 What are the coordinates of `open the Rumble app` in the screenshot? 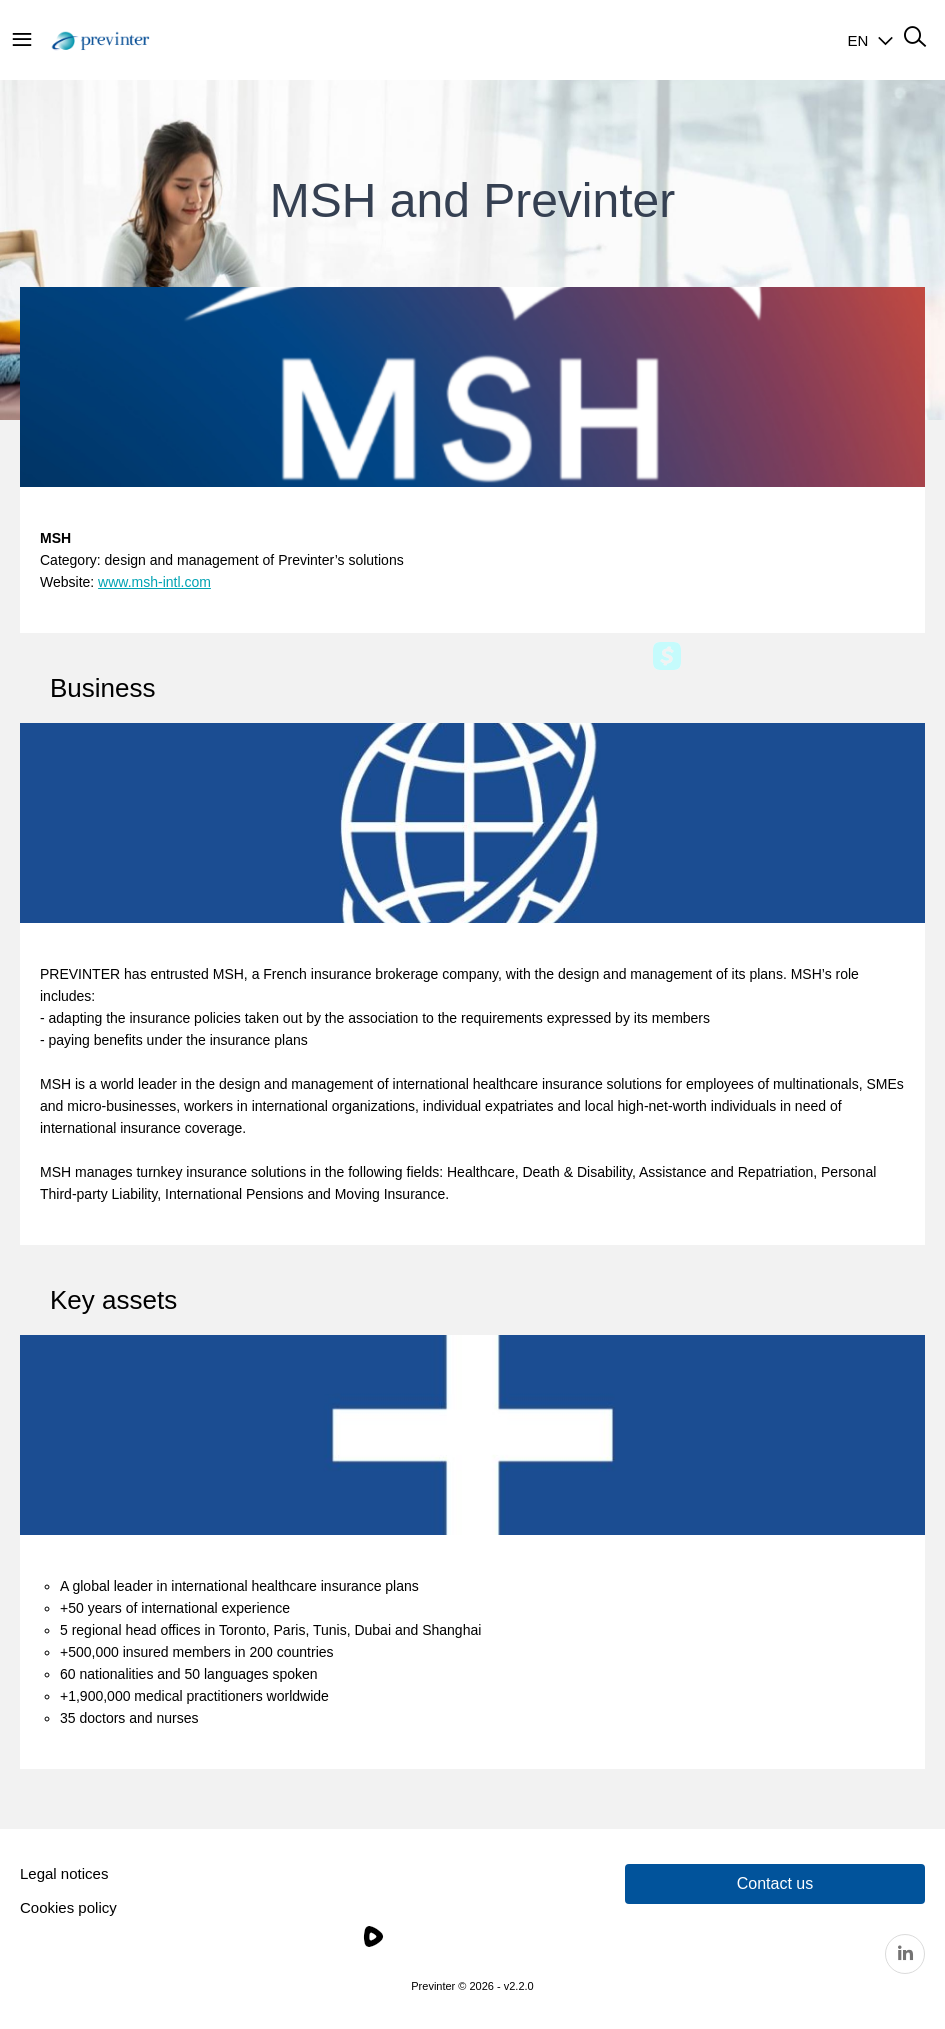 It's located at (373, 1936).